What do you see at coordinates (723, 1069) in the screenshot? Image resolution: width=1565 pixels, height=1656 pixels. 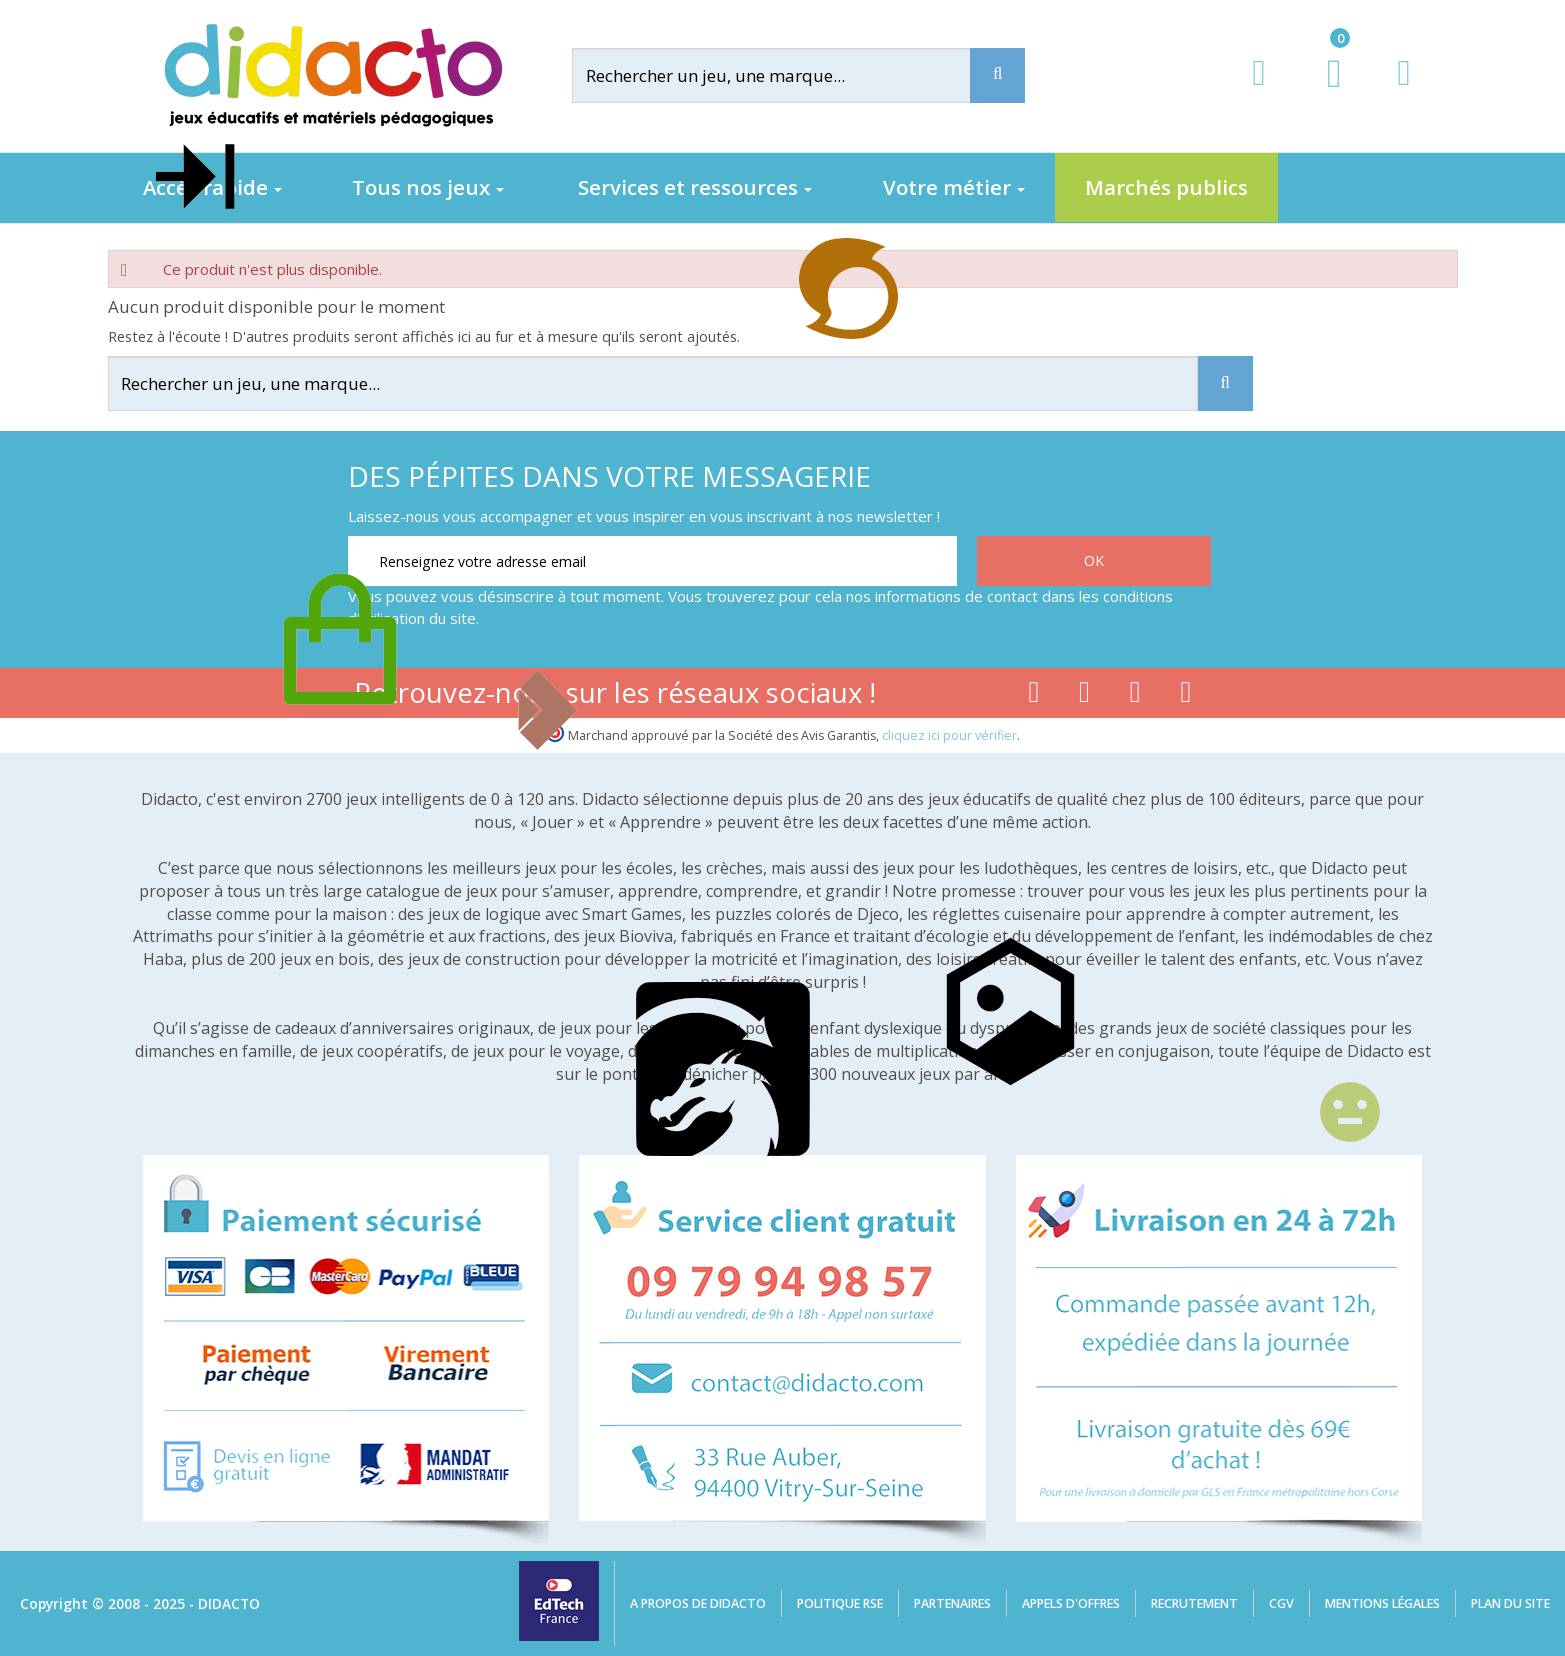 I see `open LightBurn laser cutting software` at bounding box center [723, 1069].